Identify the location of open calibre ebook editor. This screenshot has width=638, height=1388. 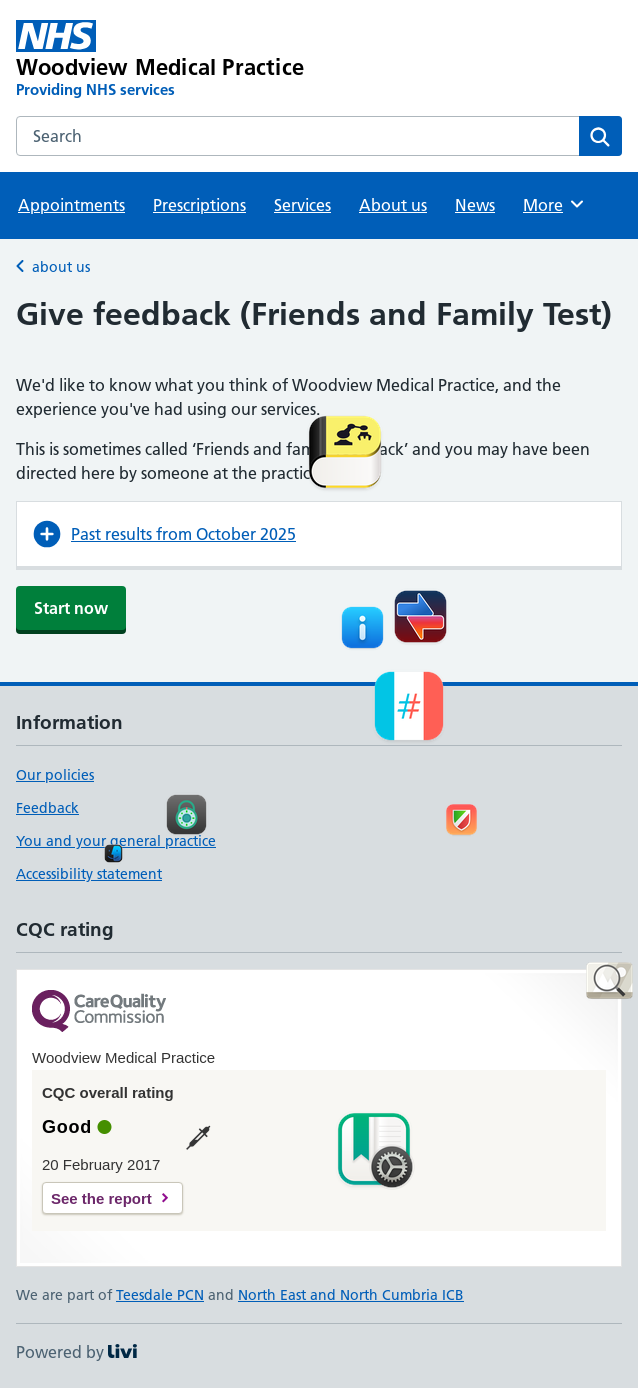
(374, 1149).